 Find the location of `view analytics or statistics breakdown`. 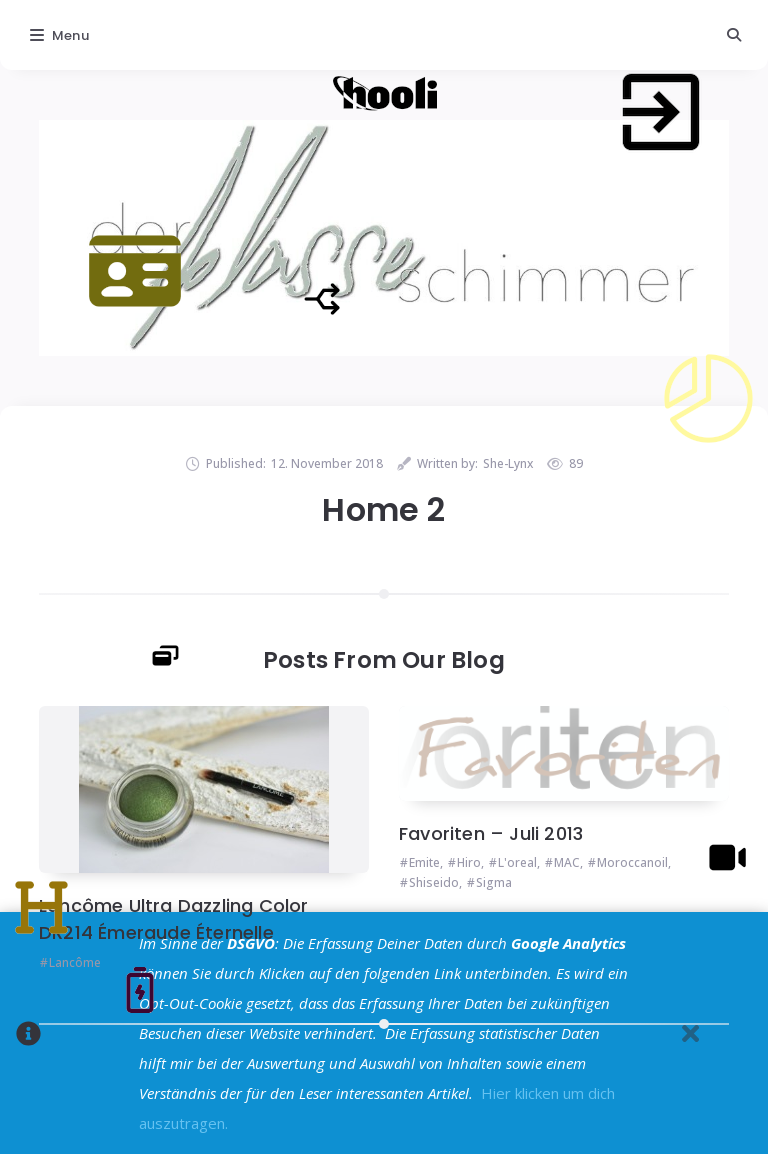

view analytics or statistics breakdown is located at coordinates (708, 398).